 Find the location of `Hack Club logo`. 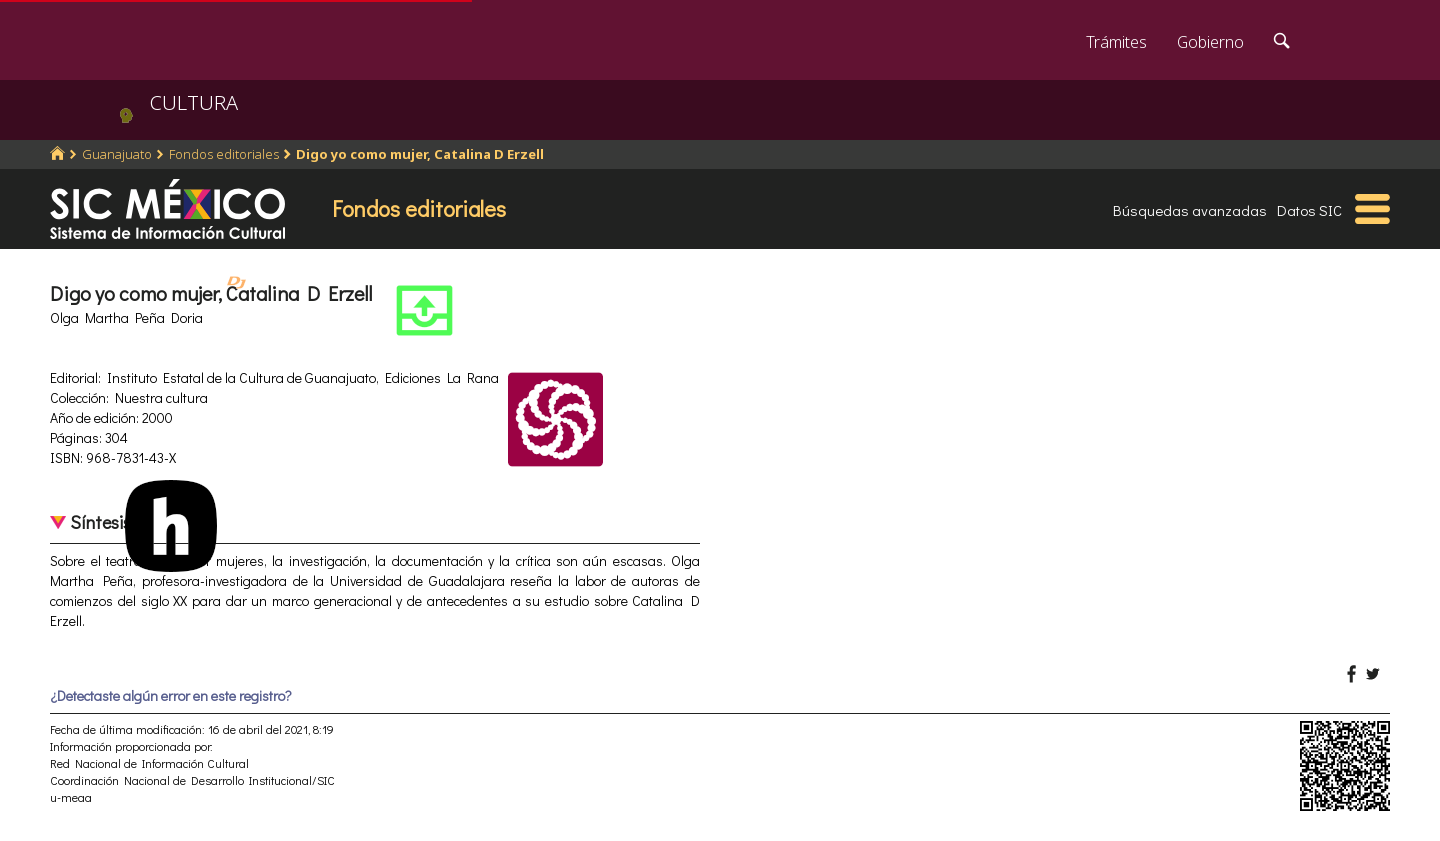

Hack Club logo is located at coordinates (171, 526).